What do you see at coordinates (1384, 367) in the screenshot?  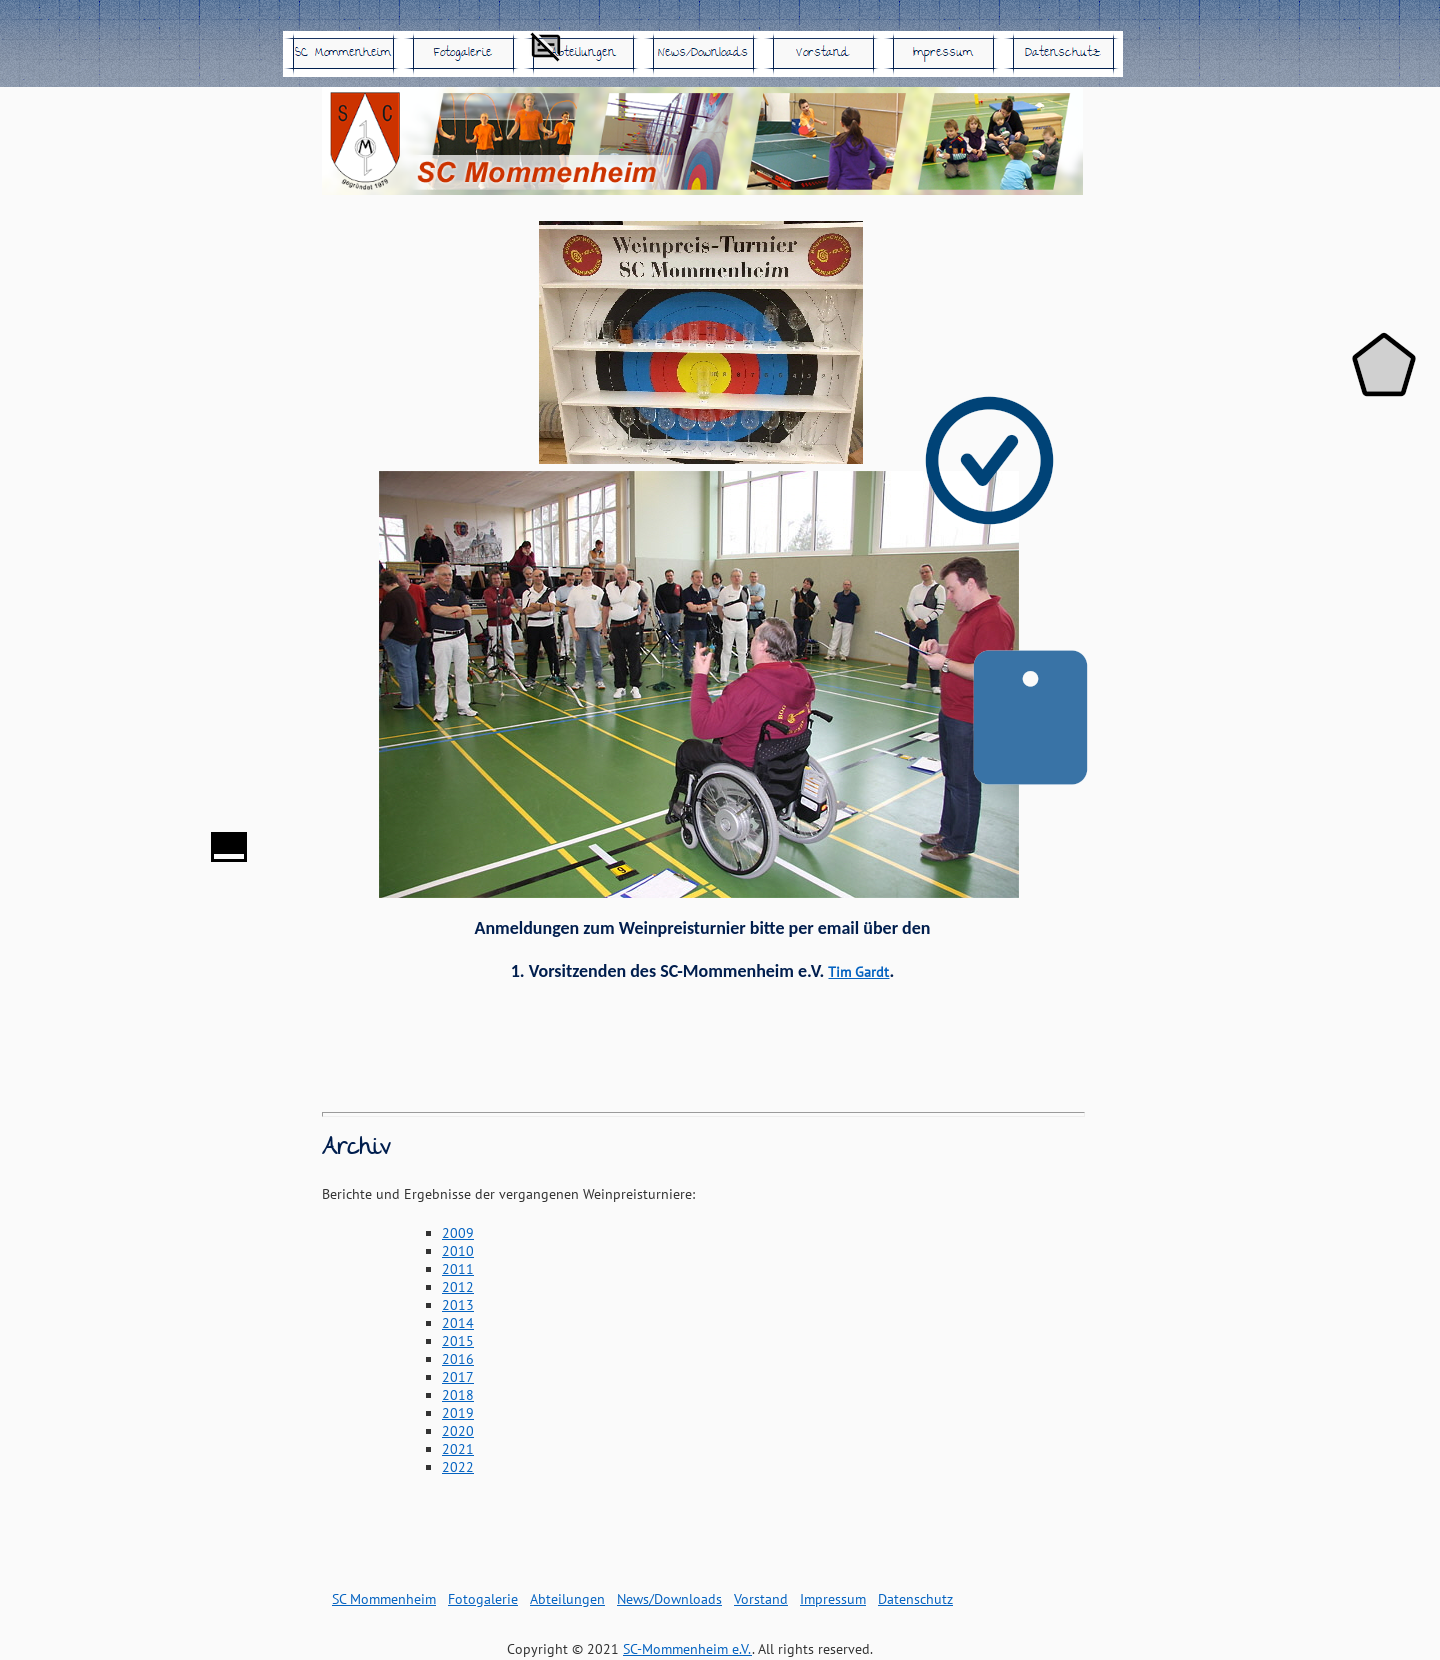 I see `a pentagon shape indicator` at bounding box center [1384, 367].